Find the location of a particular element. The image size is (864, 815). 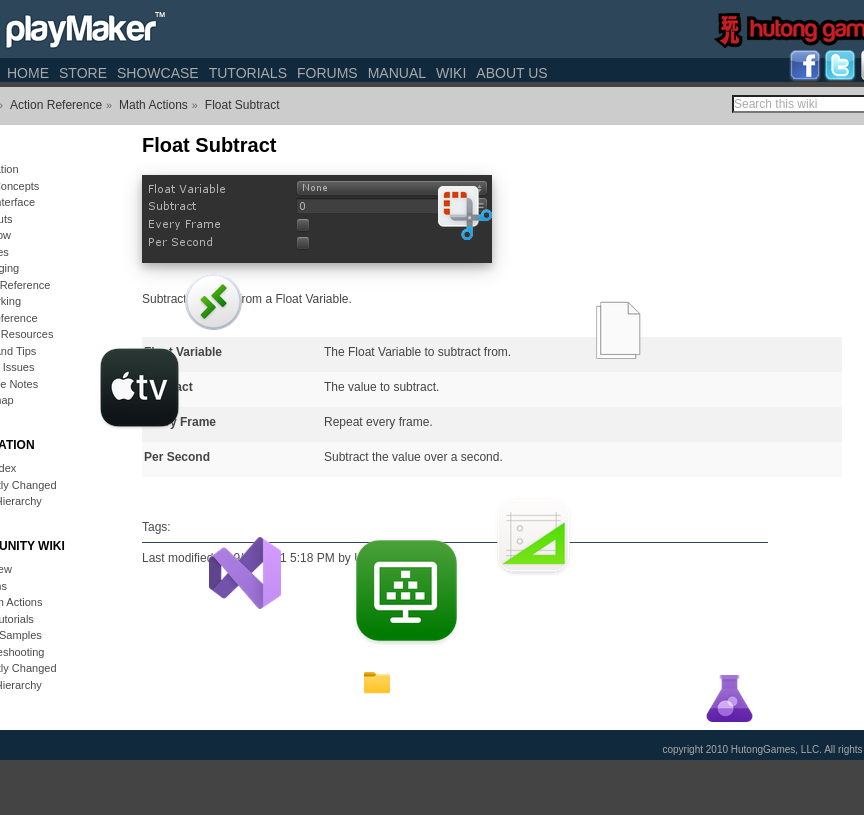

open glade interface designer is located at coordinates (533, 535).